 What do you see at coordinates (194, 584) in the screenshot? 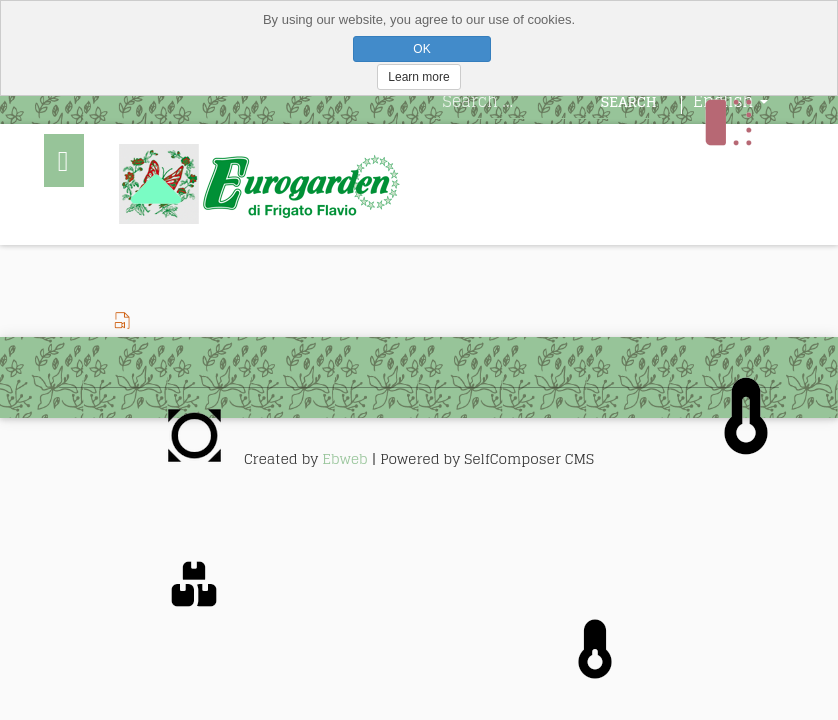
I see `view inventory or packages` at bounding box center [194, 584].